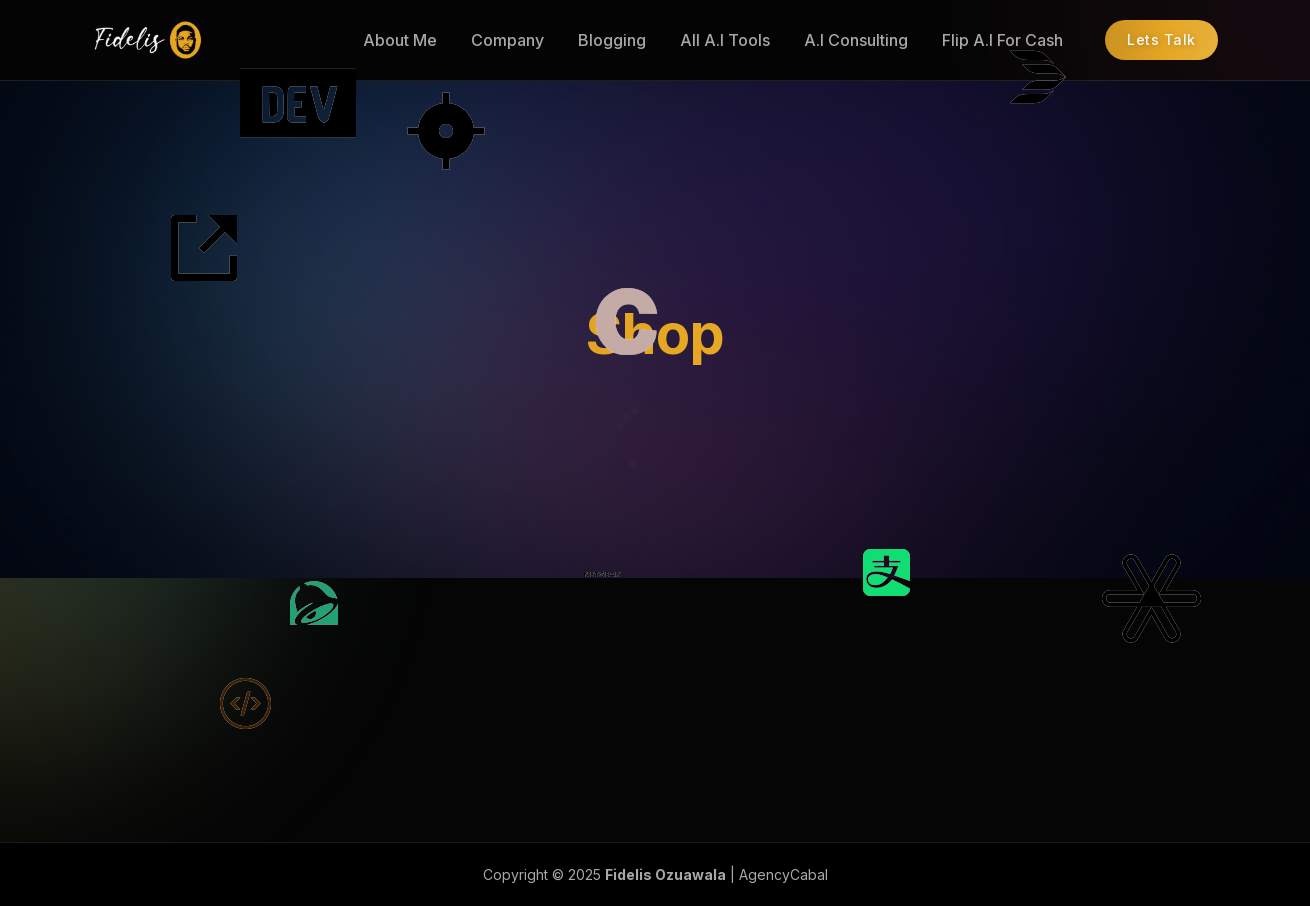 The image size is (1310, 906). What do you see at coordinates (626, 321) in the screenshot?
I see `C programming language logo` at bounding box center [626, 321].